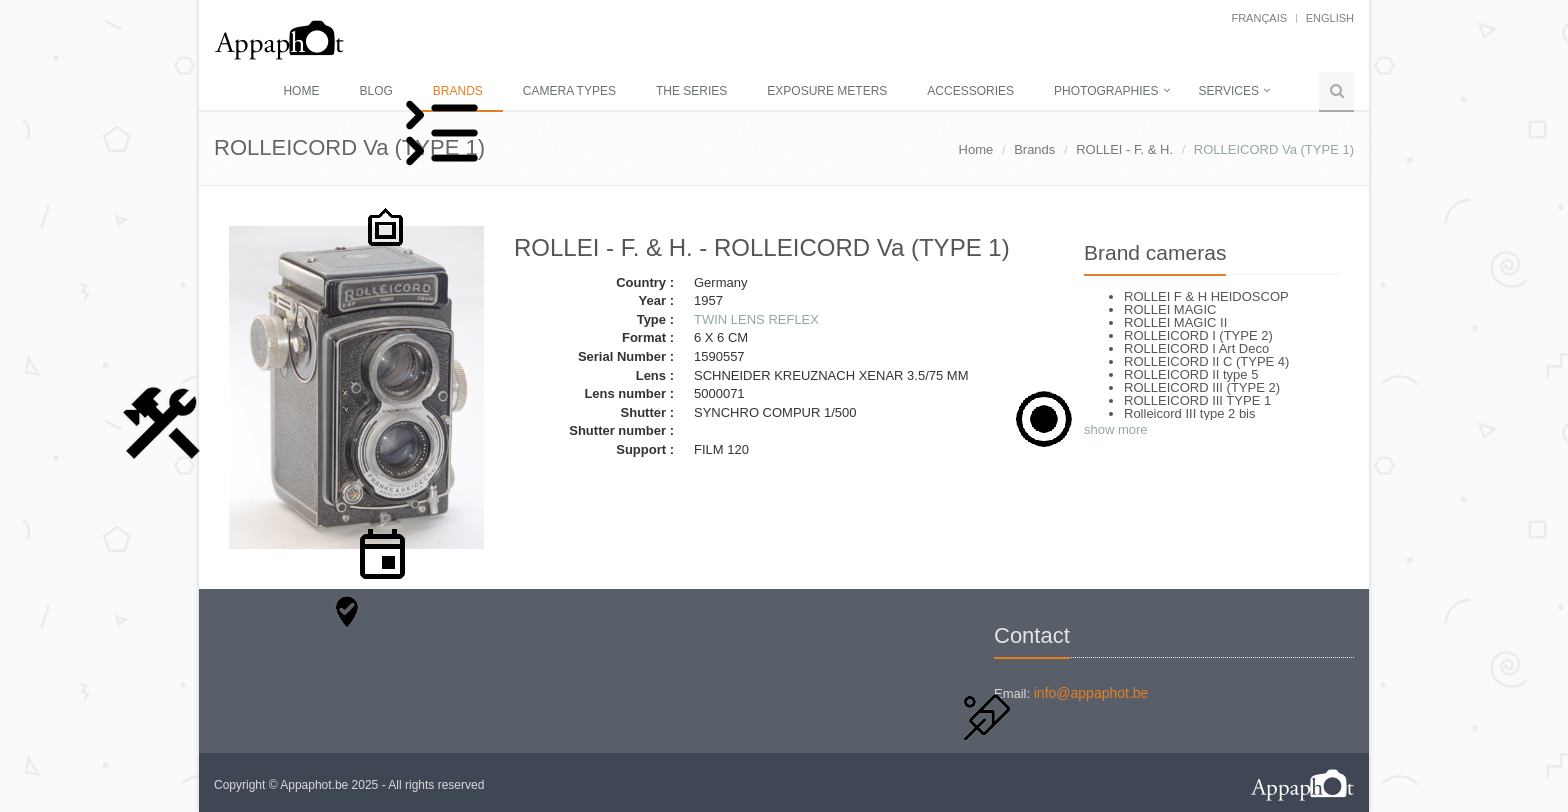 Image resolution: width=1568 pixels, height=812 pixels. Describe the element at coordinates (1044, 419) in the screenshot. I see `indicates a selected radio button option` at that location.